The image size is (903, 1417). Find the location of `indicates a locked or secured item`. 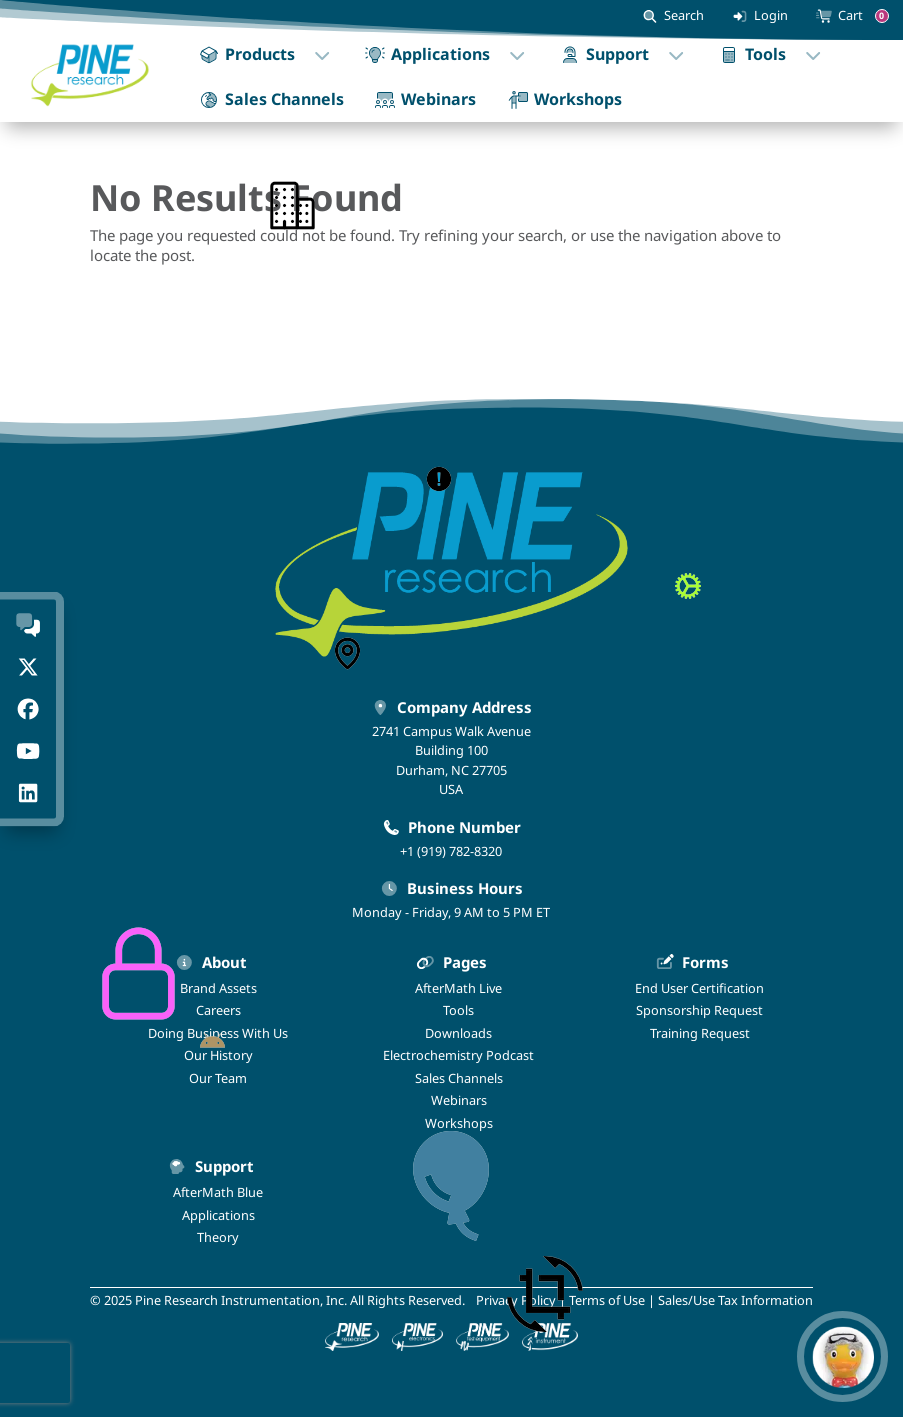

indicates a locked or secured item is located at coordinates (138, 973).